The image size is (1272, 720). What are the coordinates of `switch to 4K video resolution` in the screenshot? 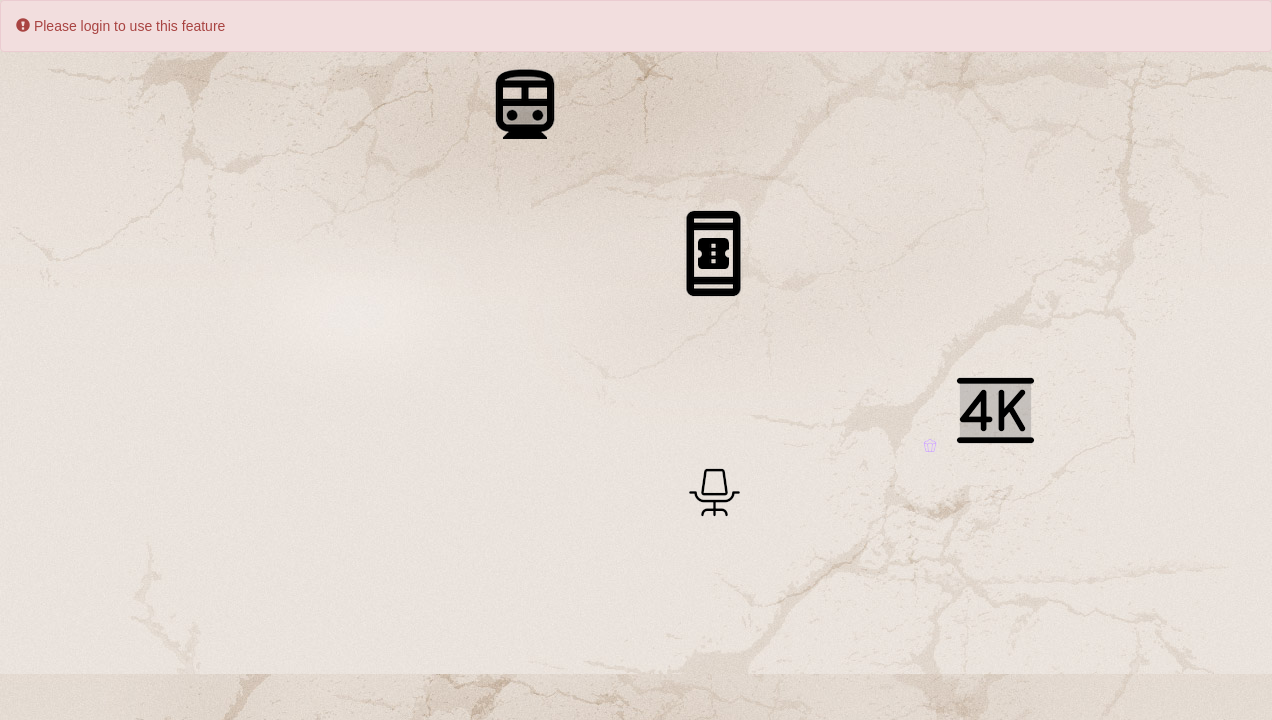 It's located at (995, 410).